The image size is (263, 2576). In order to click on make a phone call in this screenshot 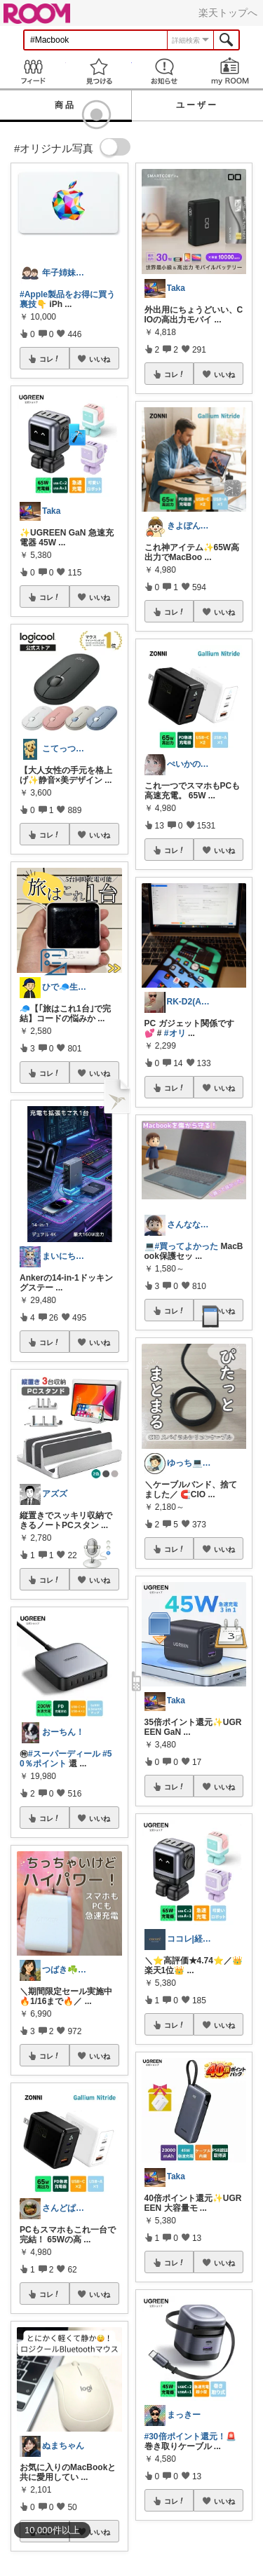, I will do `click(136, 1682)`.